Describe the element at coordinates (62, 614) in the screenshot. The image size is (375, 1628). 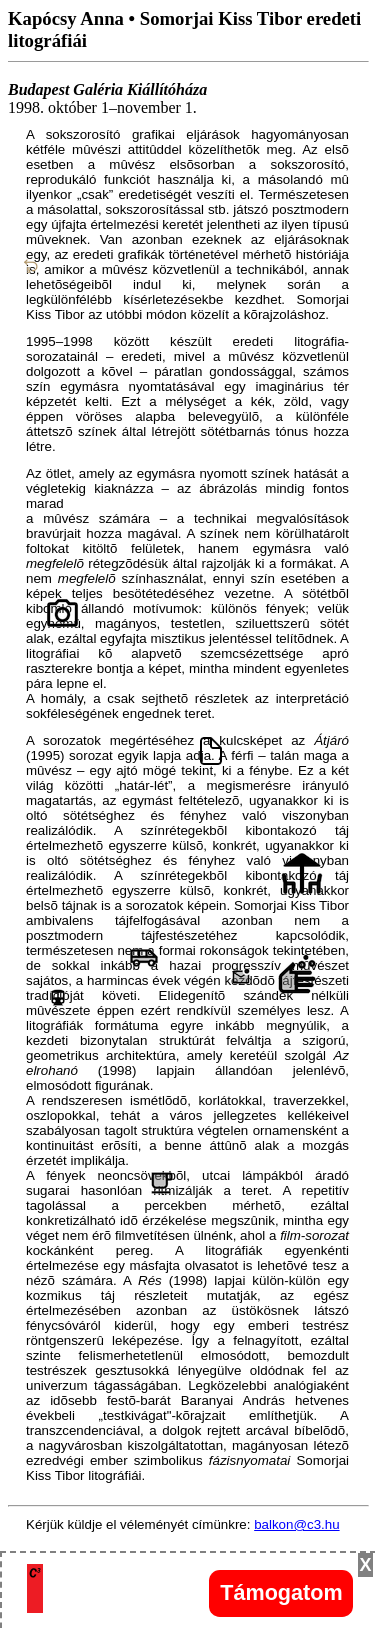
I see `take a photo` at that location.